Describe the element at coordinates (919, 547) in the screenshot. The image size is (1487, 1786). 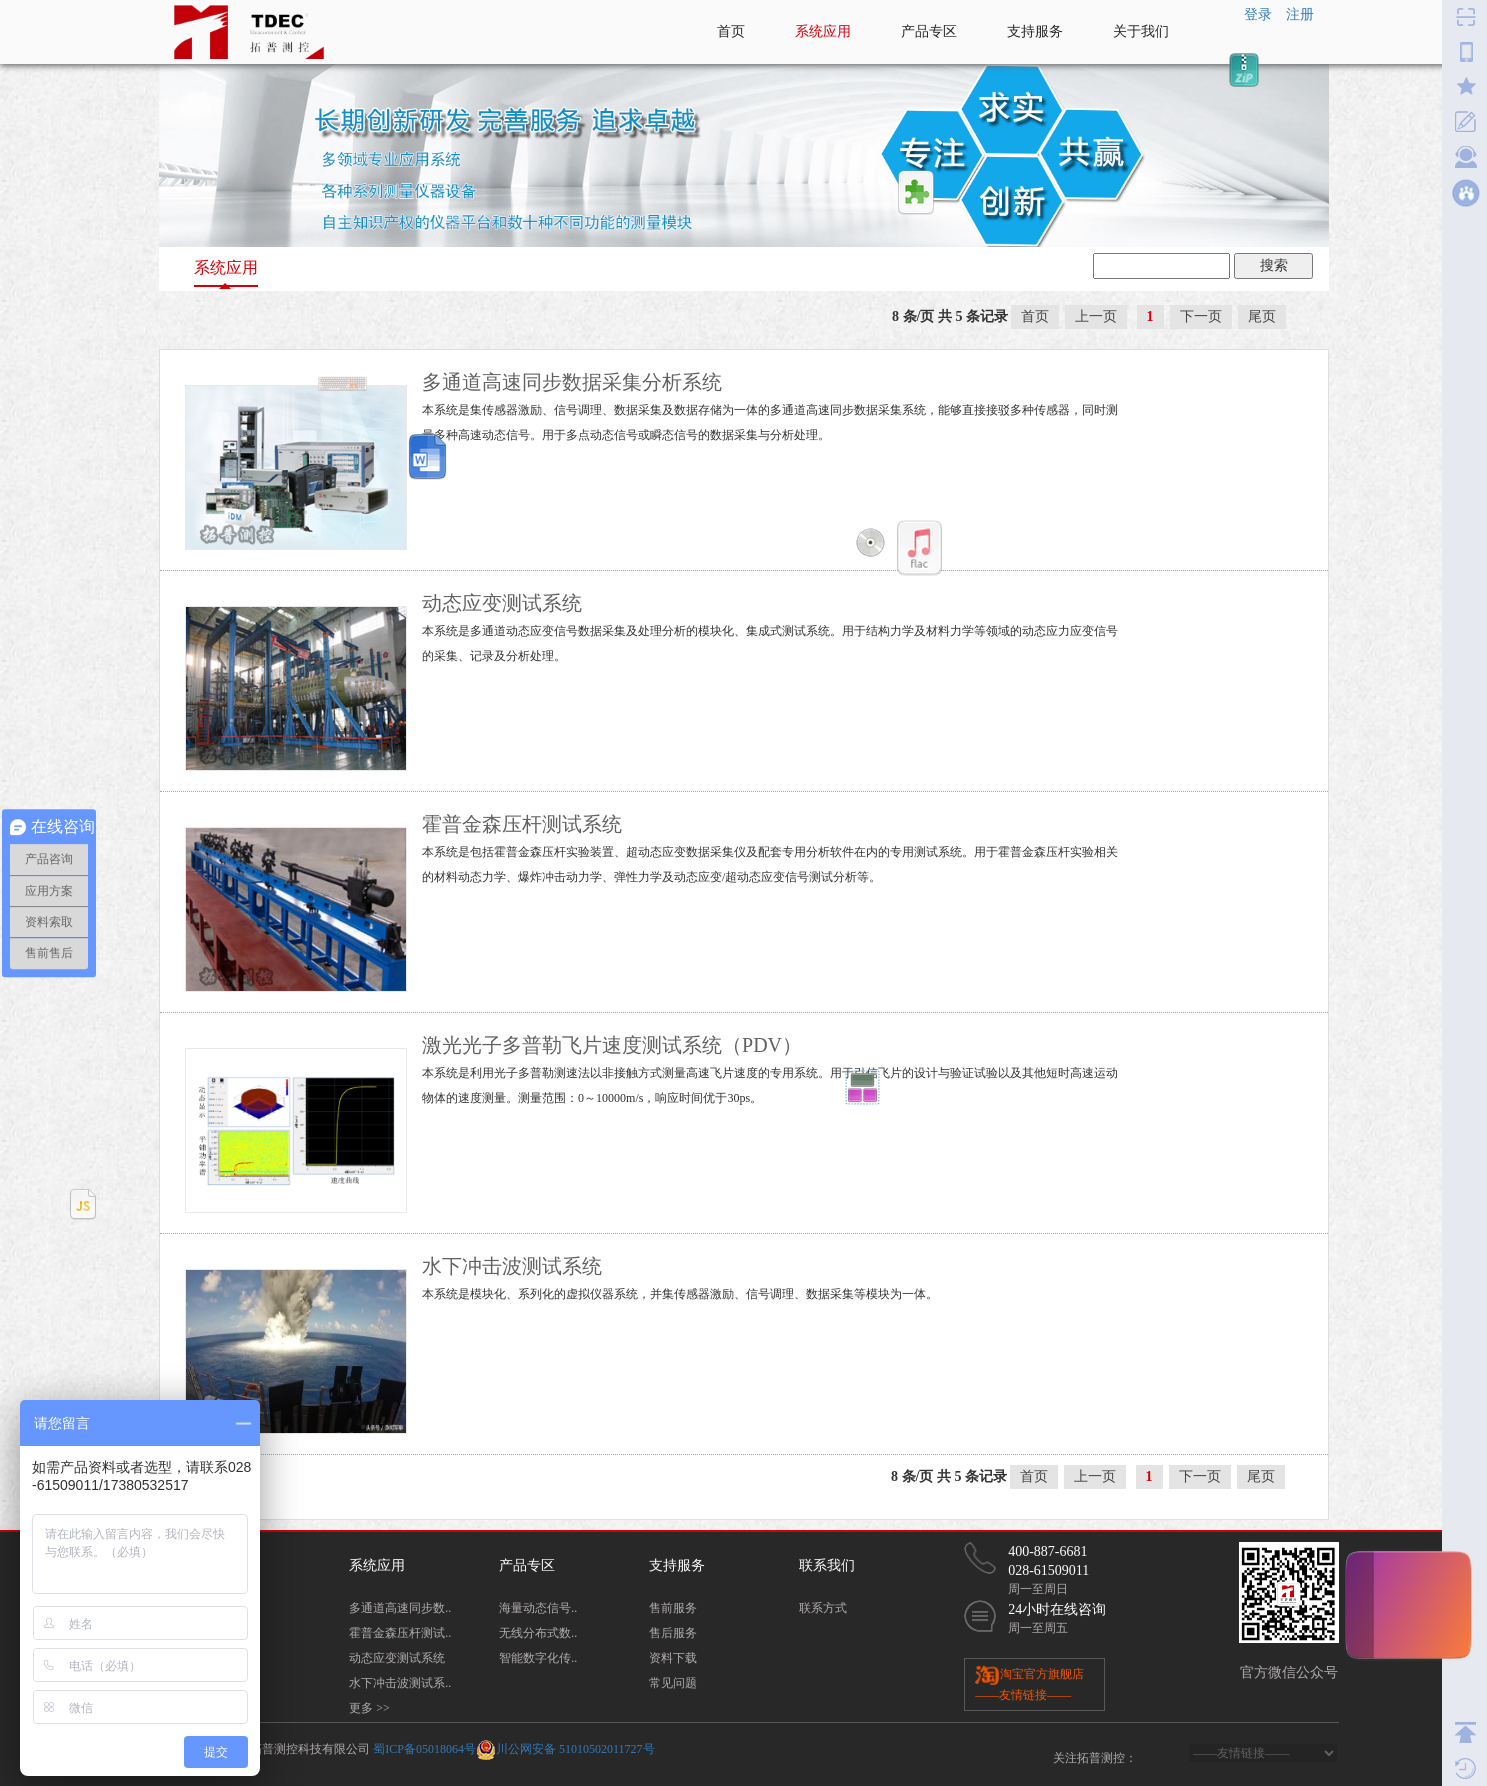
I see `a flac audio file` at that location.